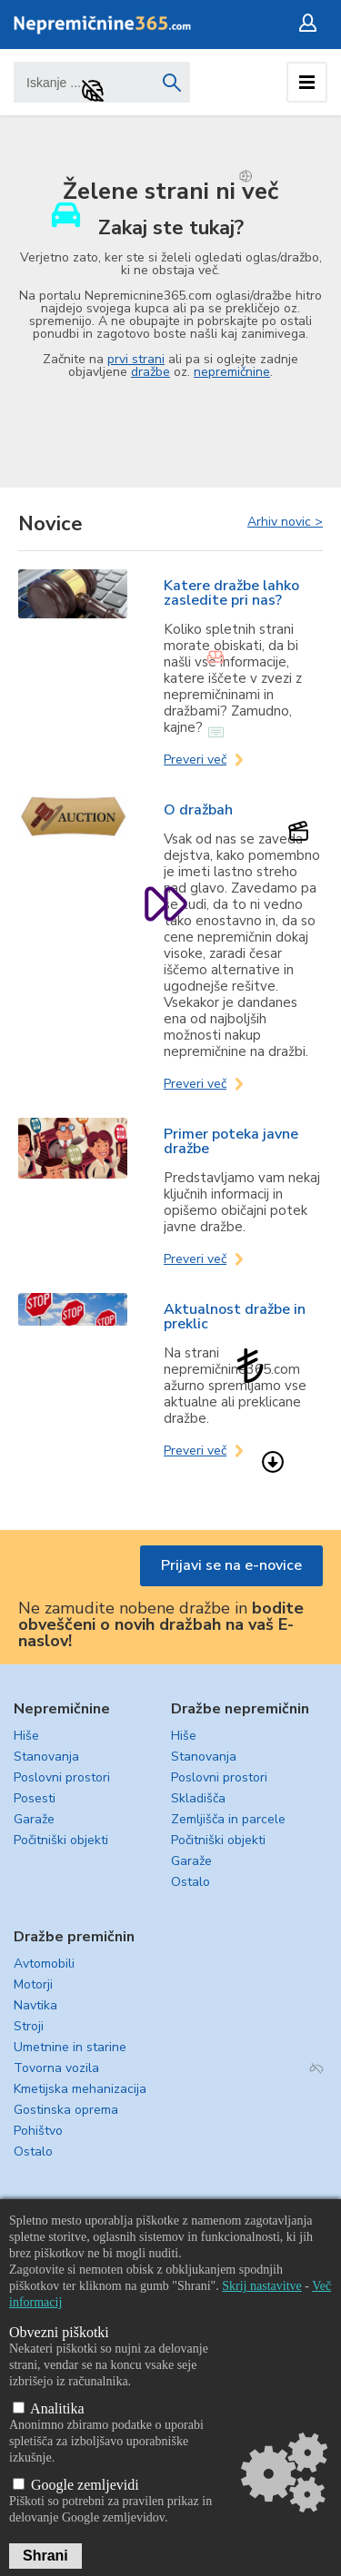  Describe the element at coordinates (165, 903) in the screenshot. I see `skip forward in media playback` at that location.